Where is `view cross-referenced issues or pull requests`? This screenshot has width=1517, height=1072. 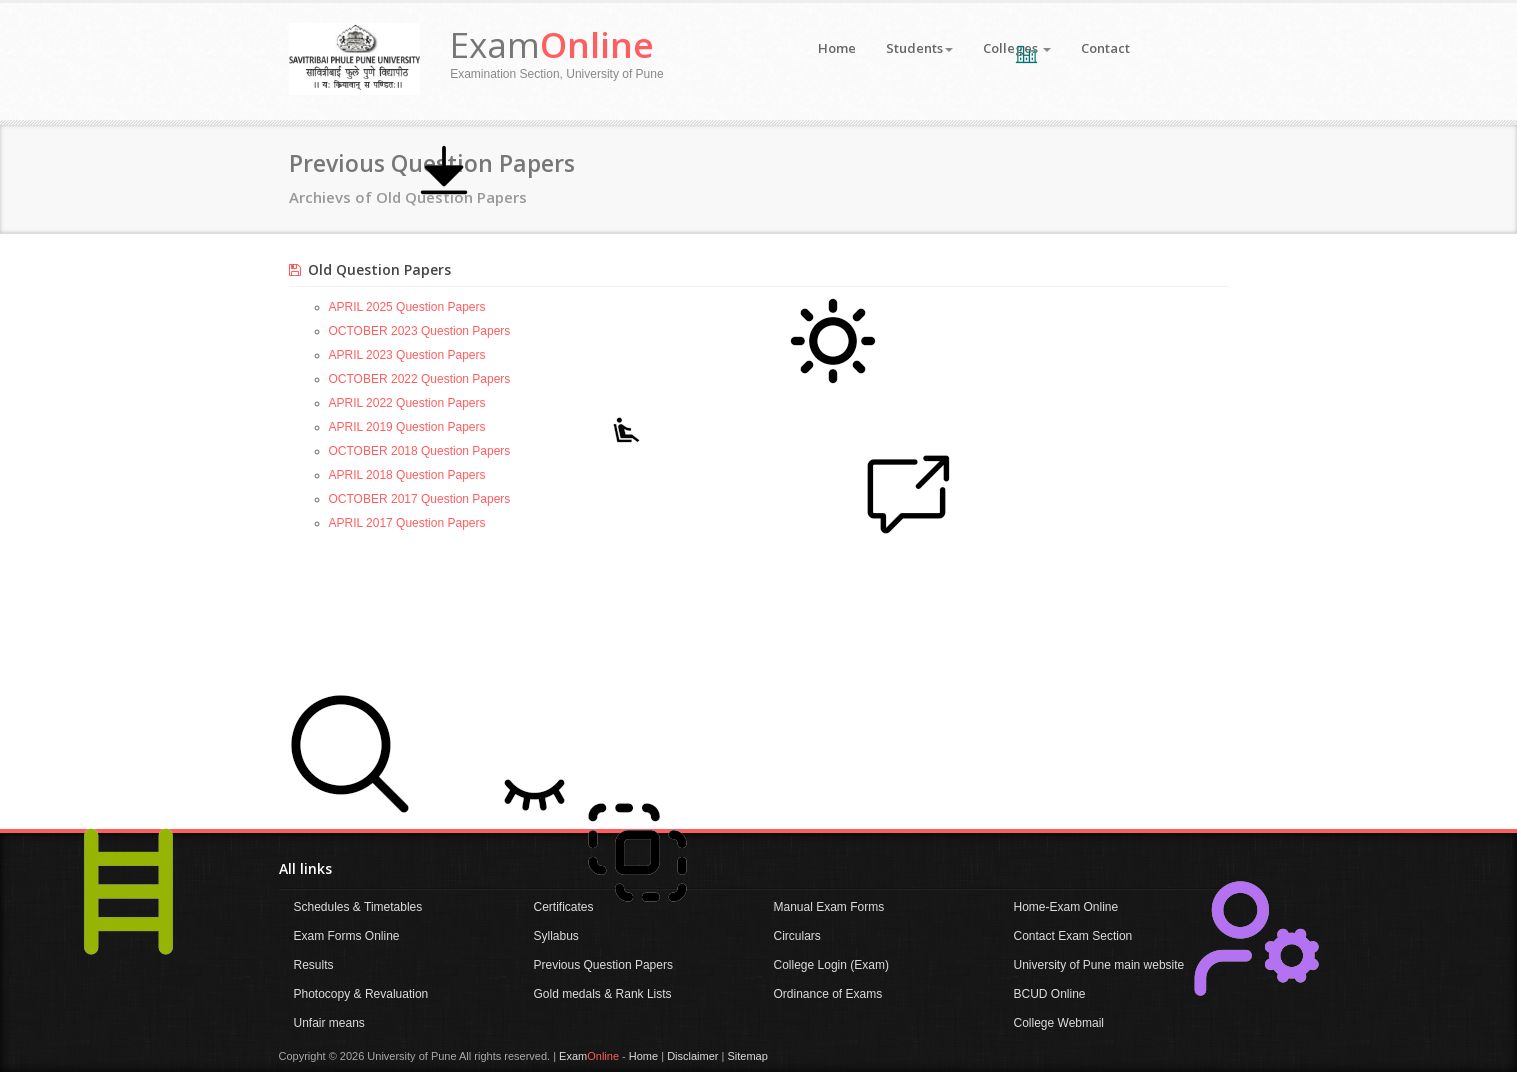
view cross-referenced issues or pull requests is located at coordinates (906, 494).